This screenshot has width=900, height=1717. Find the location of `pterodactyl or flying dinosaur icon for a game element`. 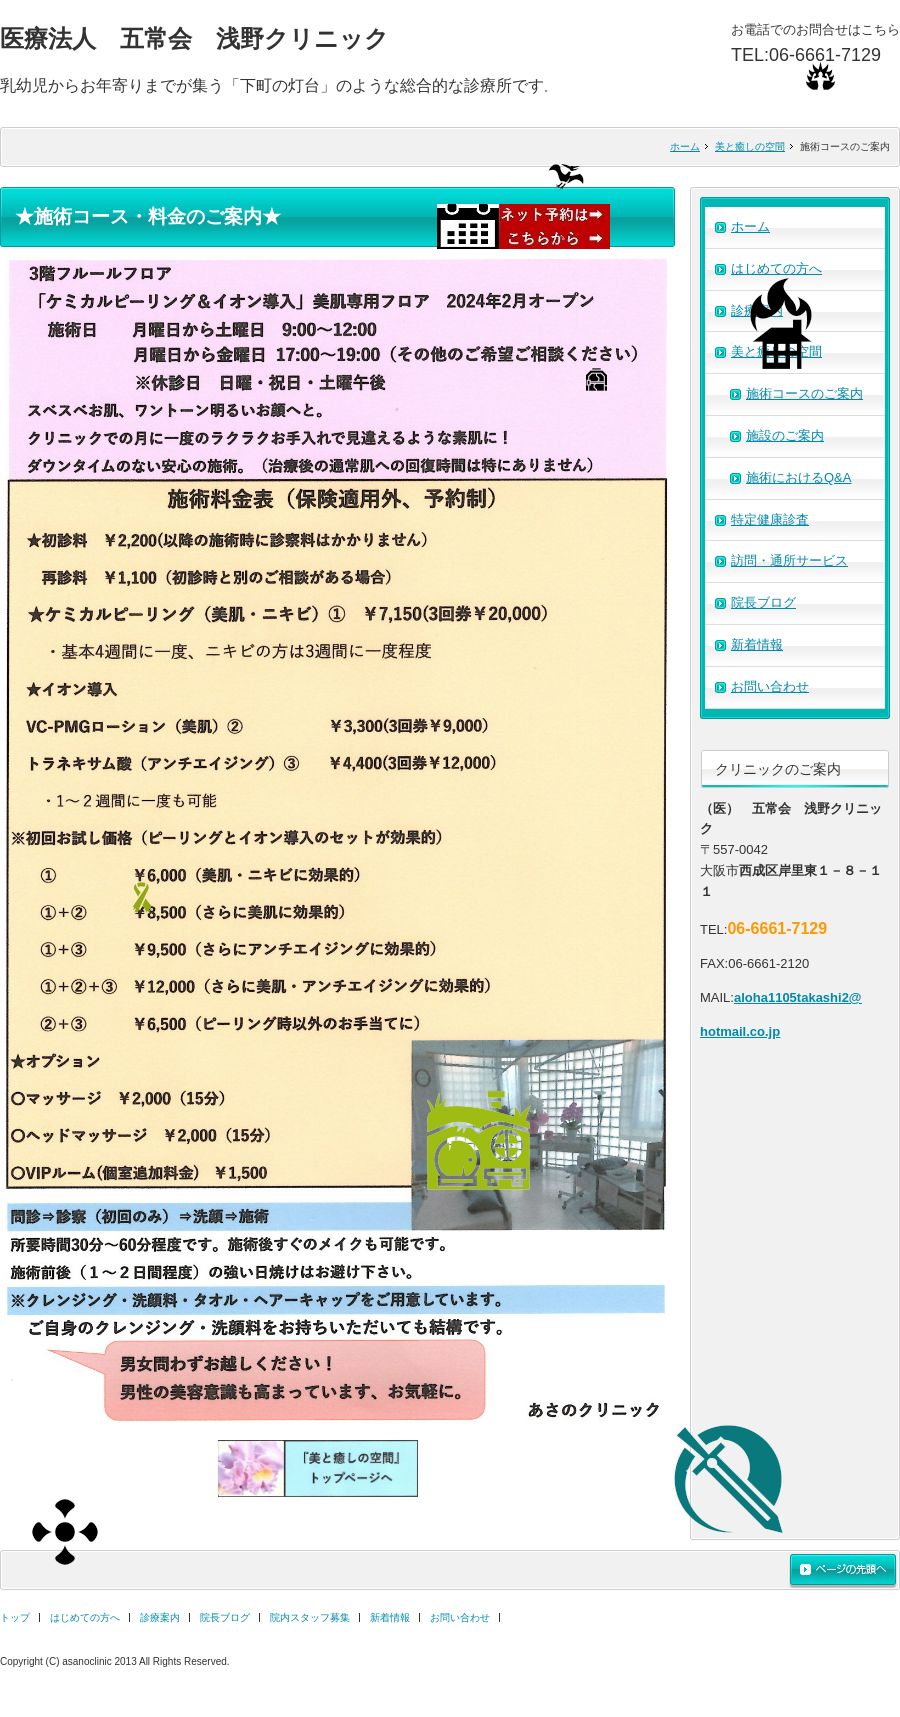

pterodactyl or flying dinosaur icon for a game element is located at coordinates (566, 177).